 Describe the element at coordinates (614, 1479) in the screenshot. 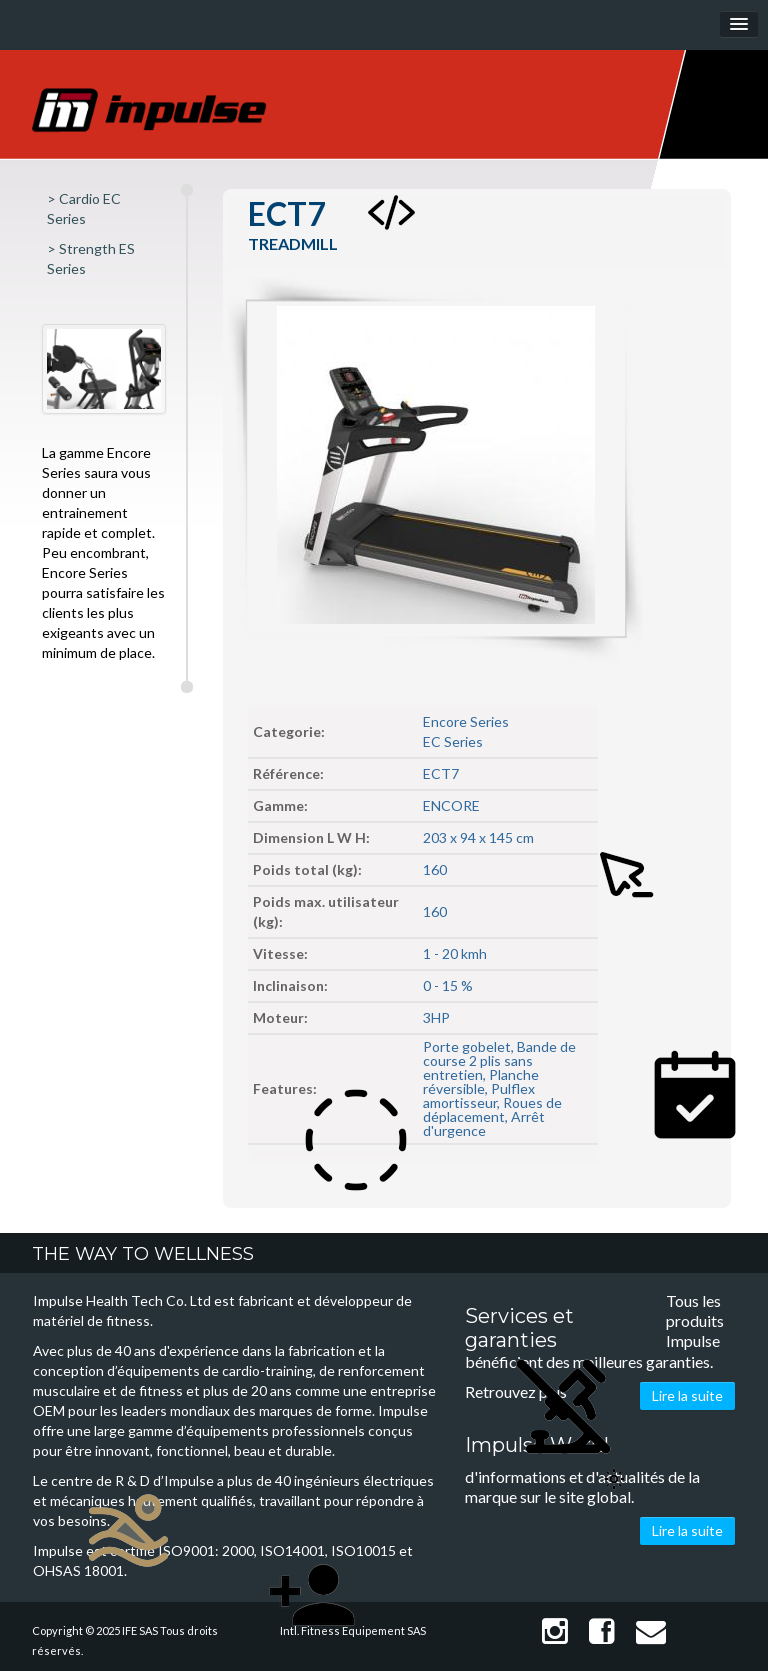

I see `increase screen brightness` at that location.